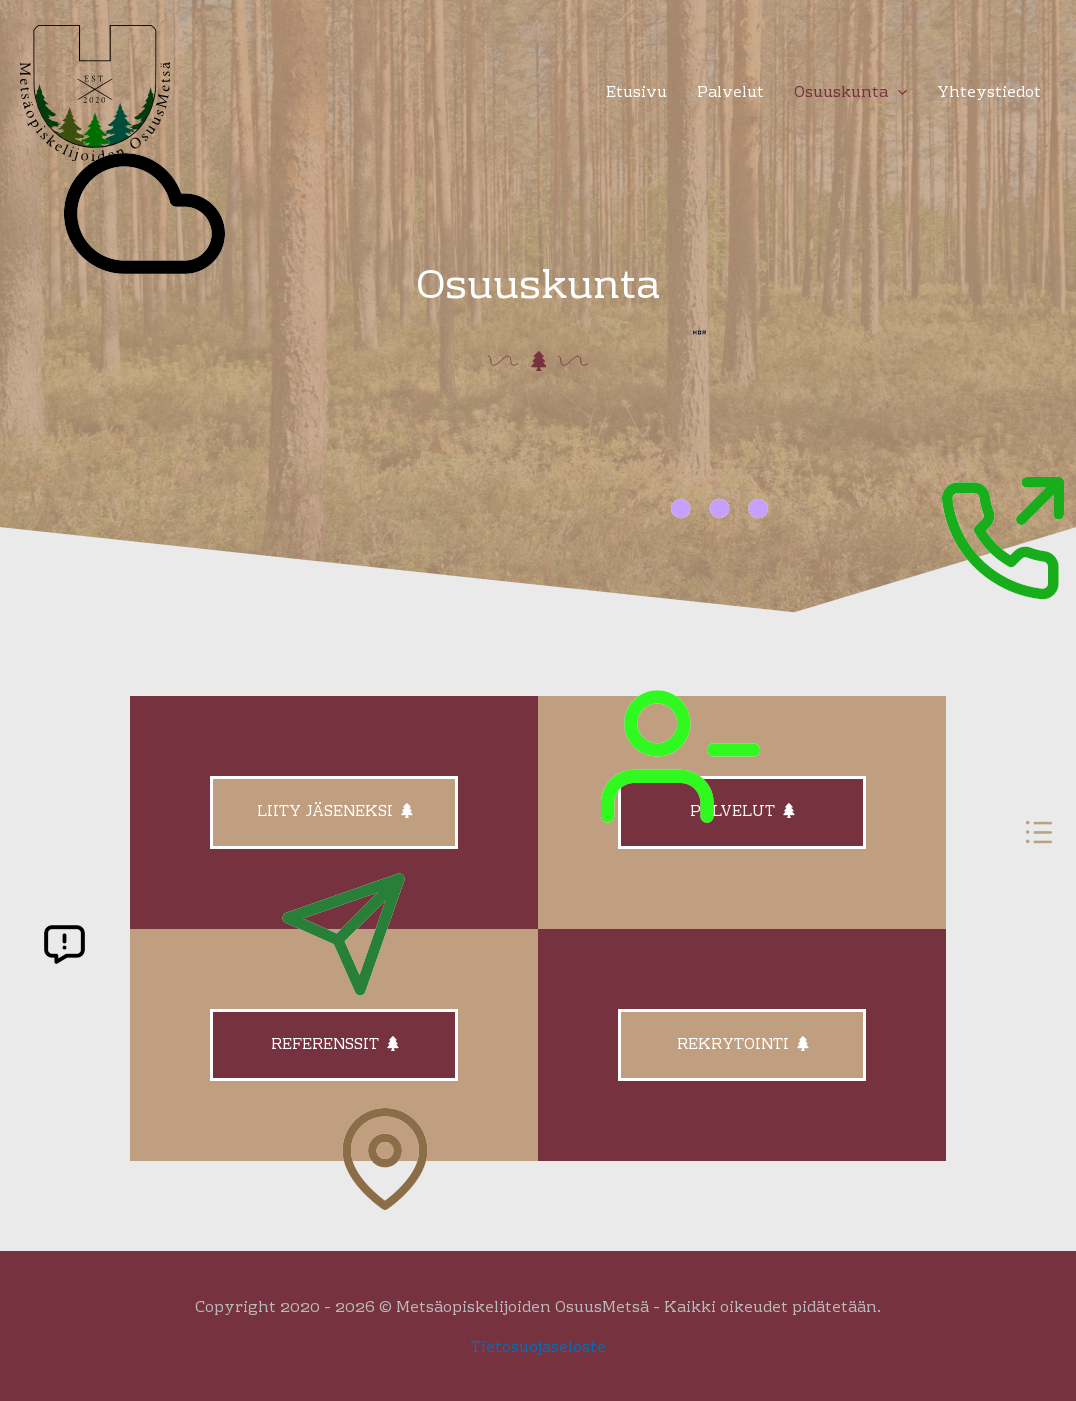  What do you see at coordinates (1039, 832) in the screenshot?
I see `view items as a bulleted list` at bounding box center [1039, 832].